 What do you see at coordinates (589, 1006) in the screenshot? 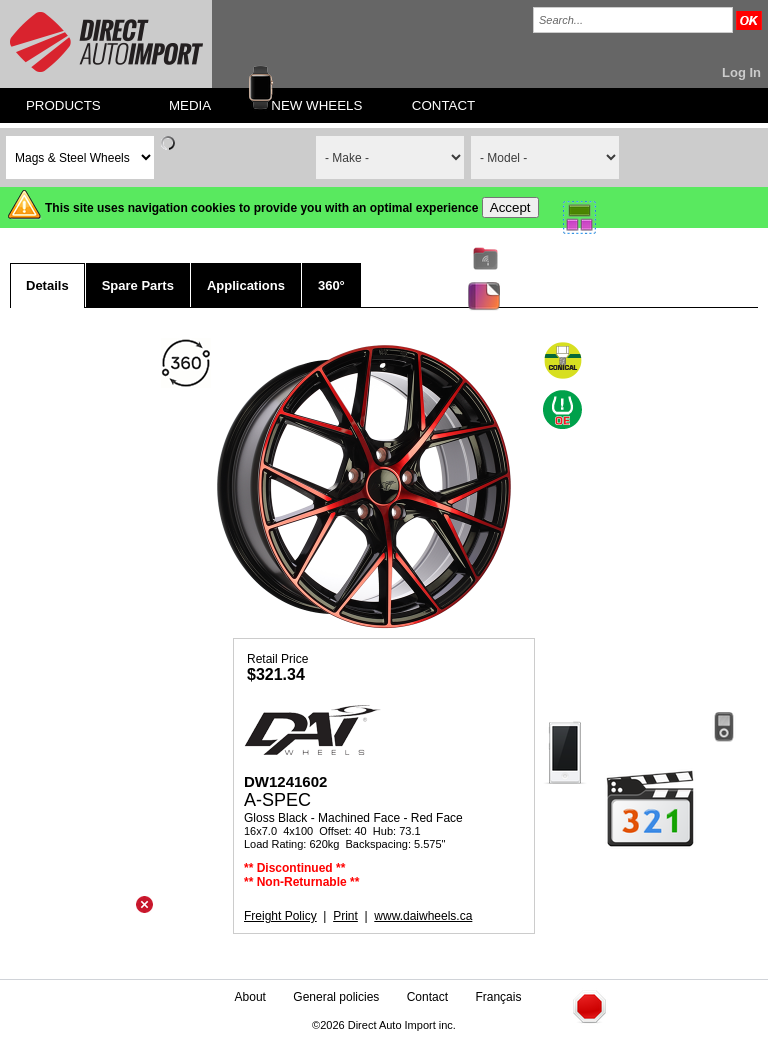
I see `stop a running process or task` at bounding box center [589, 1006].